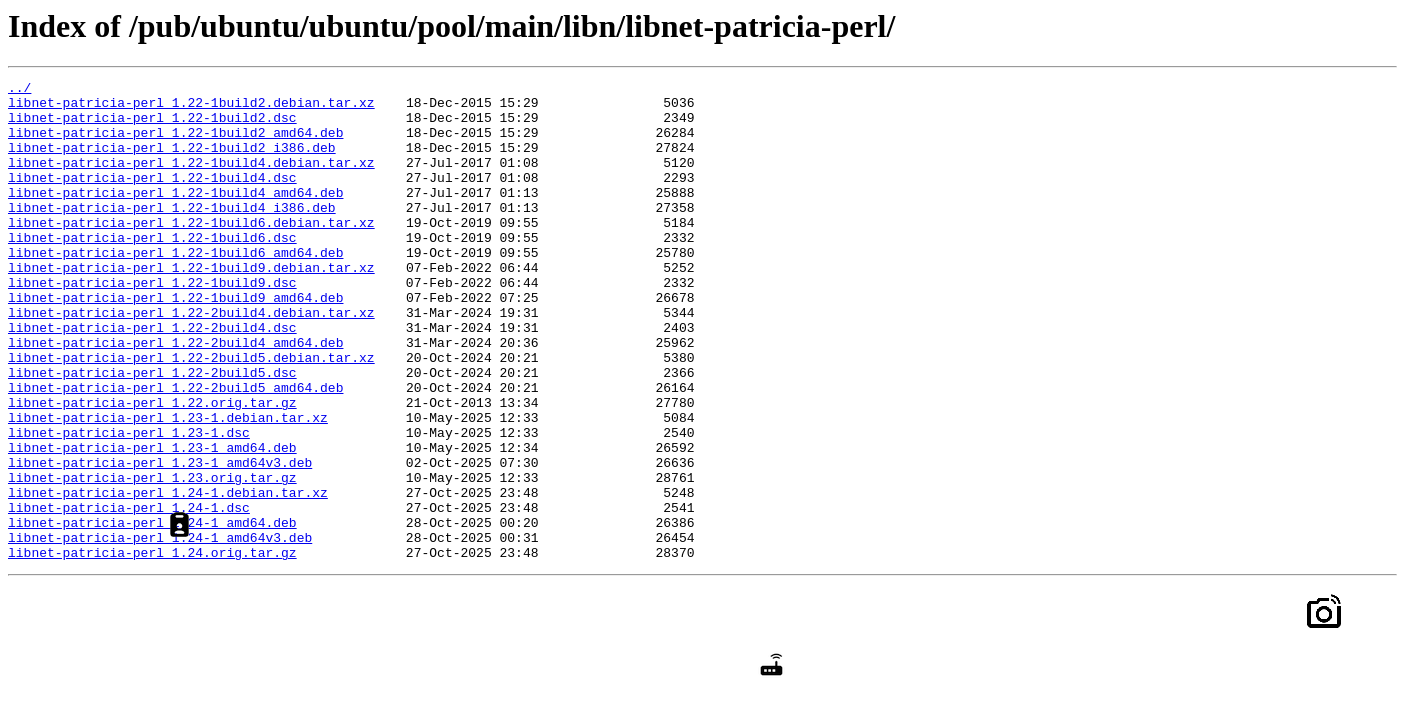  I want to click on view user profile or personnel record, so click(179, 524).